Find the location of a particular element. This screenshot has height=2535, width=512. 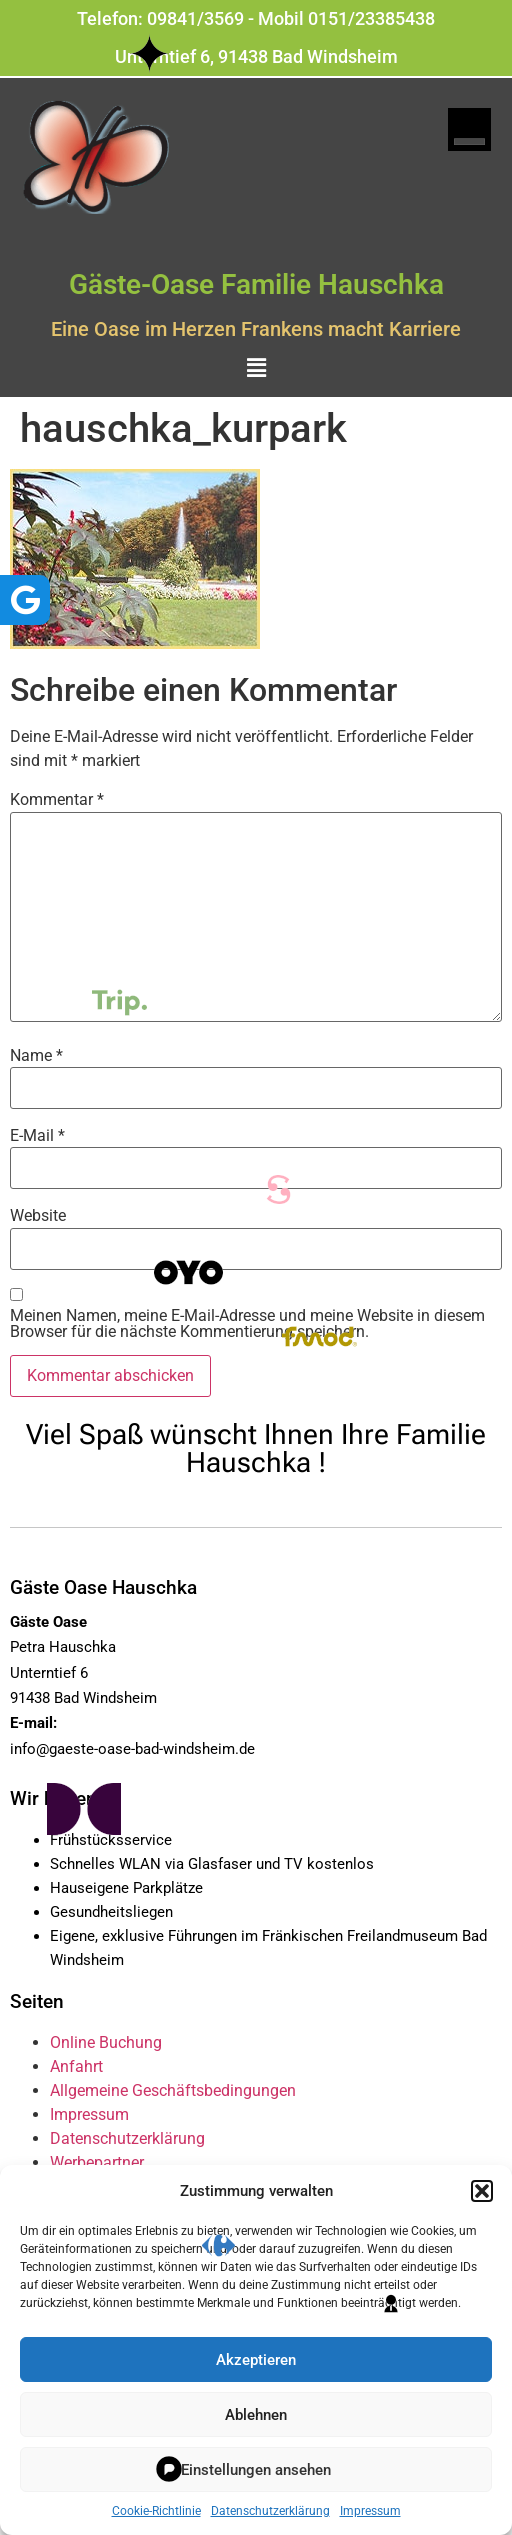

fmod audio middleware logo is located at coordinates (319, 1336).